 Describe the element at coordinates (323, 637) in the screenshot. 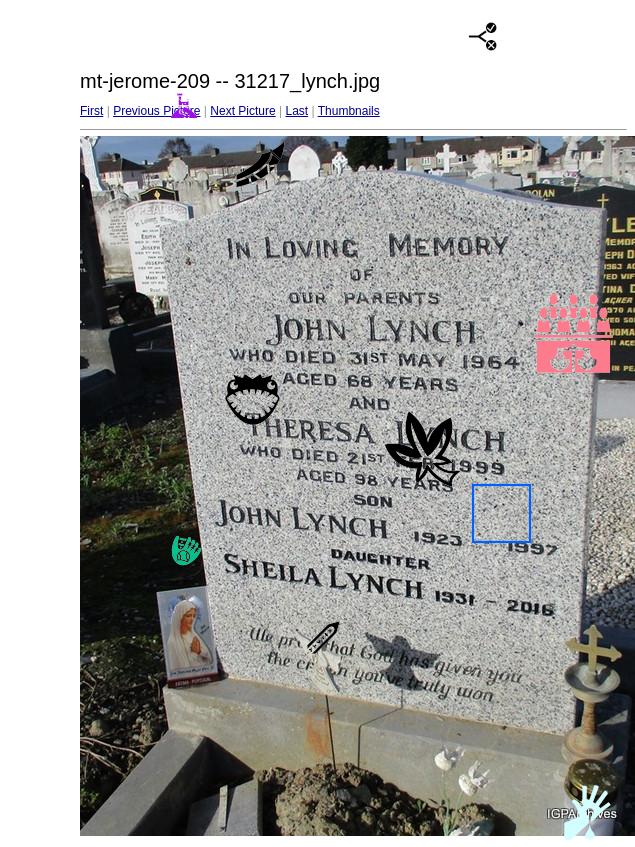

I see `equip a magical or enchanted weapon` at that location.